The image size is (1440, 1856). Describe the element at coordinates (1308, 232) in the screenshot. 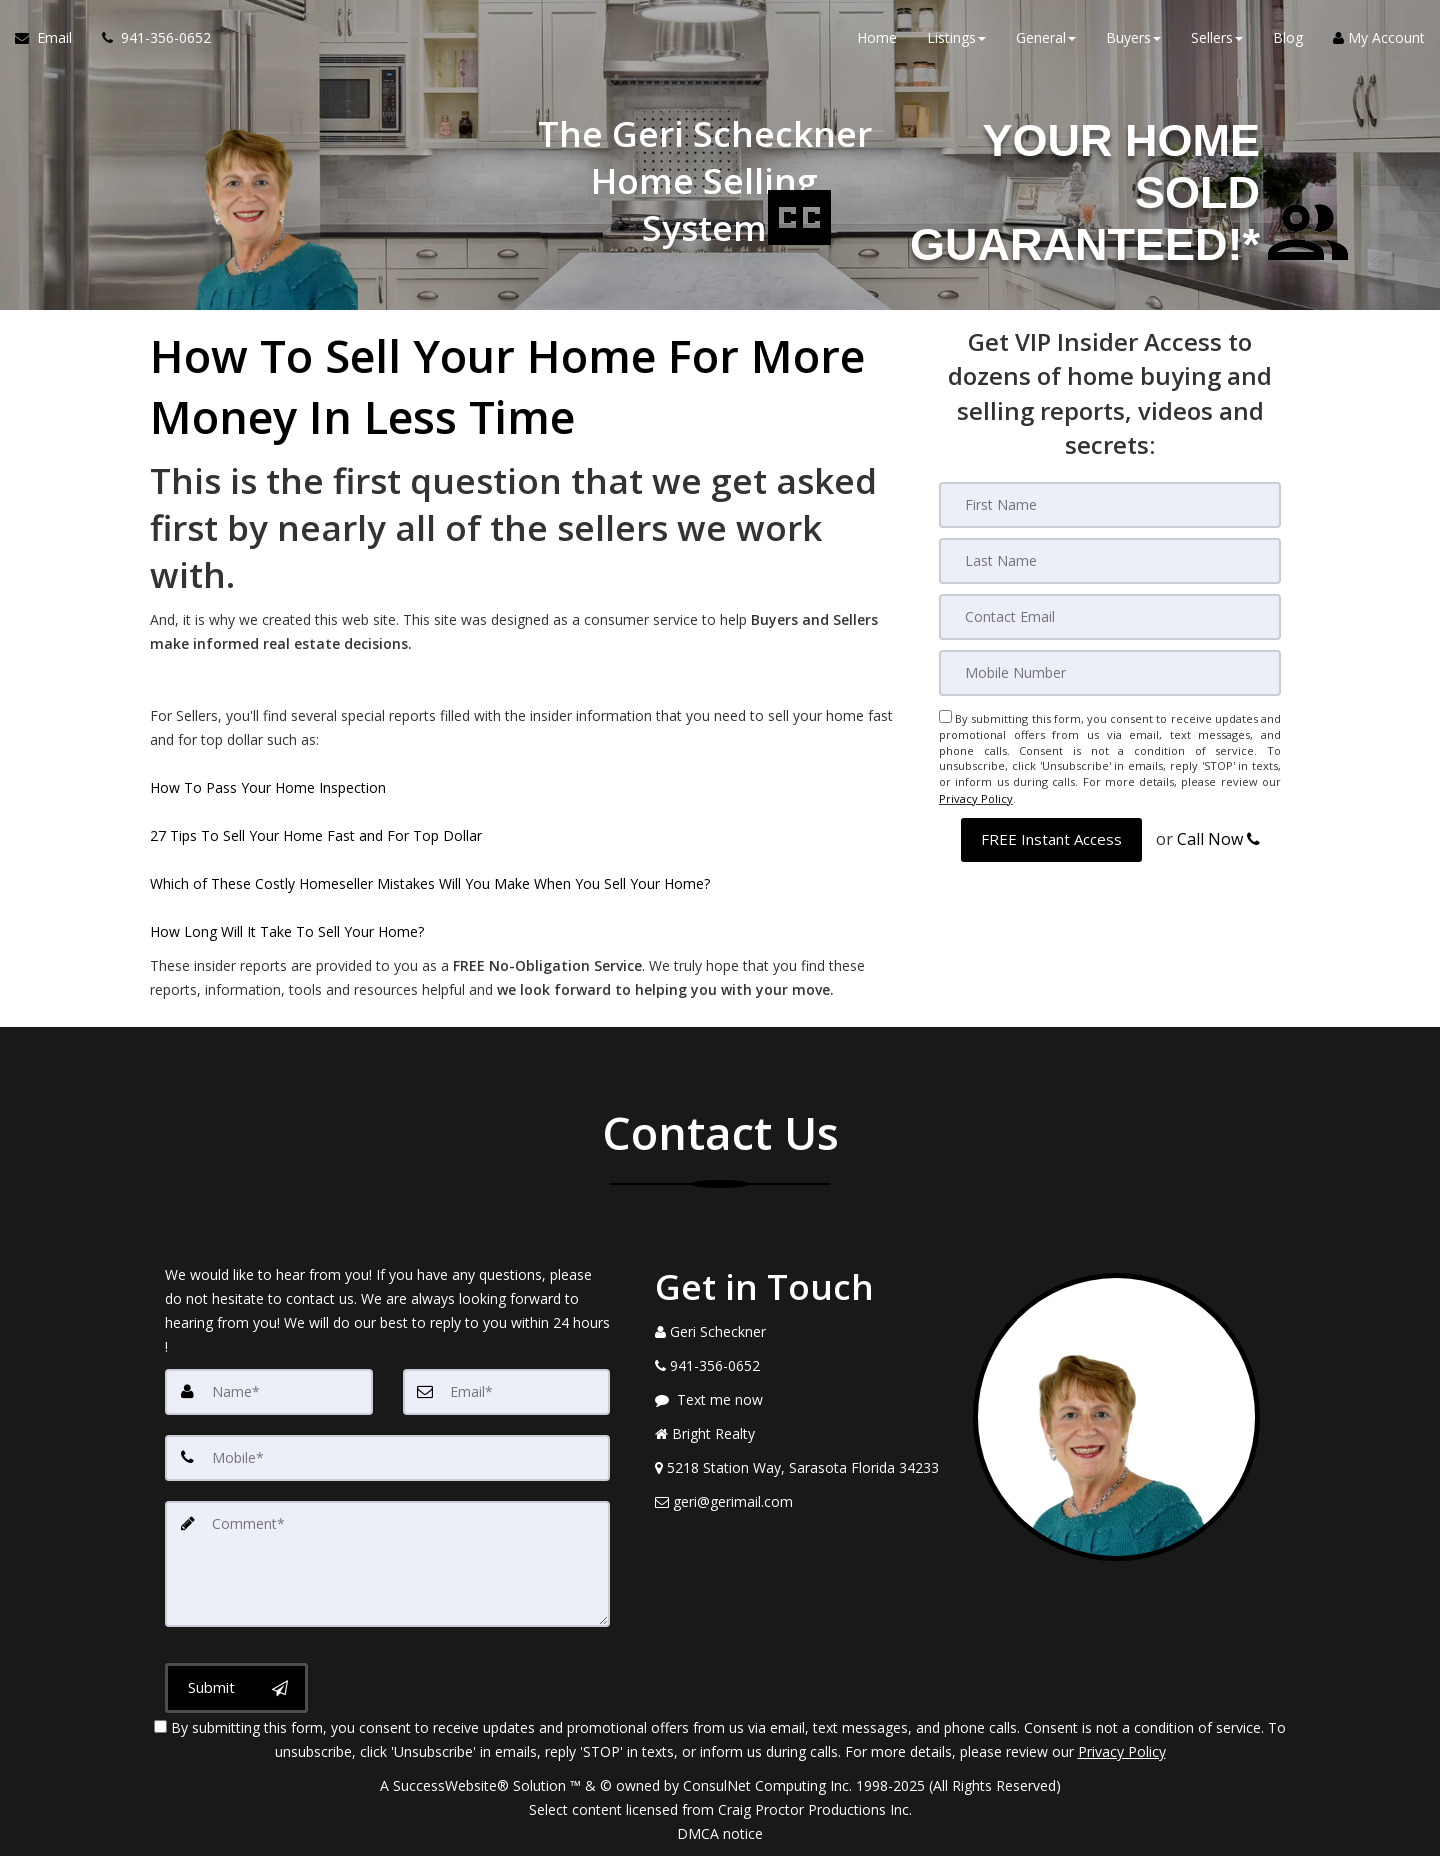

I see `view contacts or people list` at that location.